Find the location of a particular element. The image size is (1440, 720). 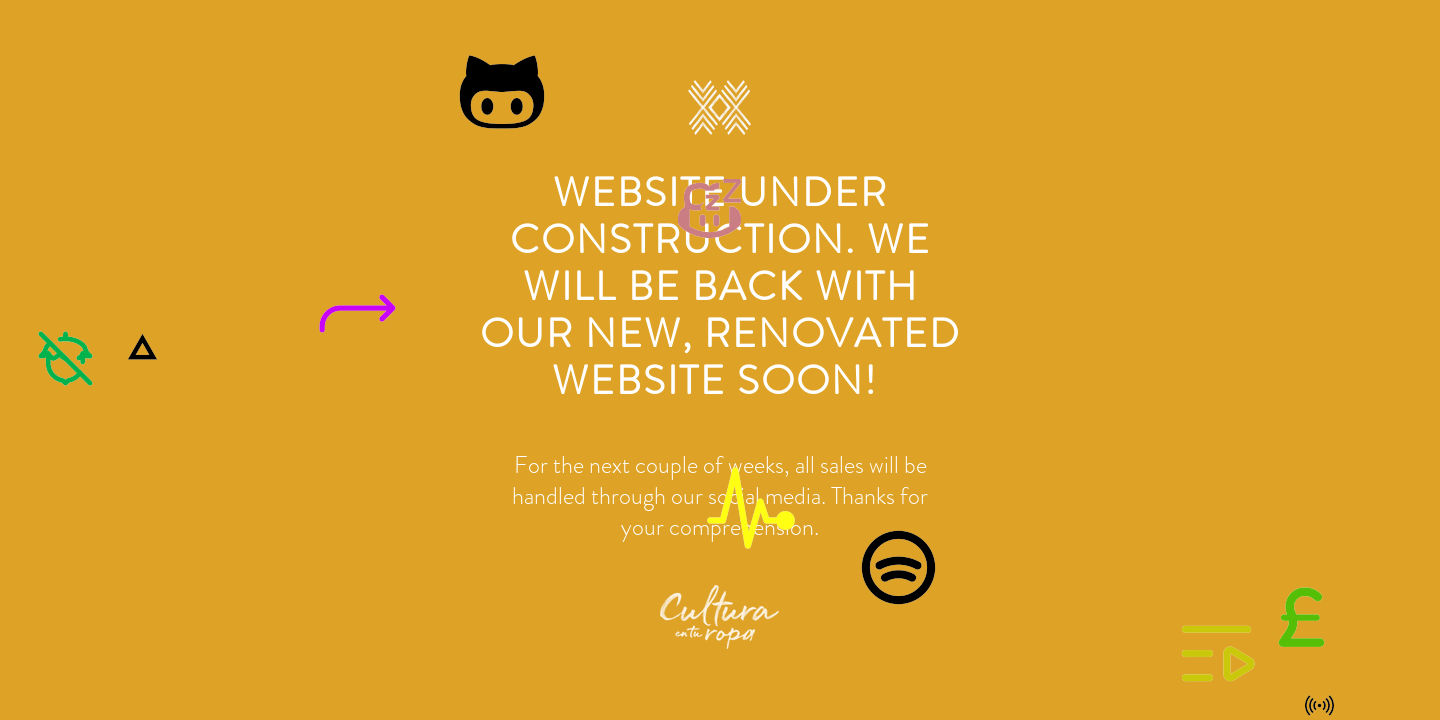

unverified function breakpoint in debug mode is located at coordinates (142, 348).